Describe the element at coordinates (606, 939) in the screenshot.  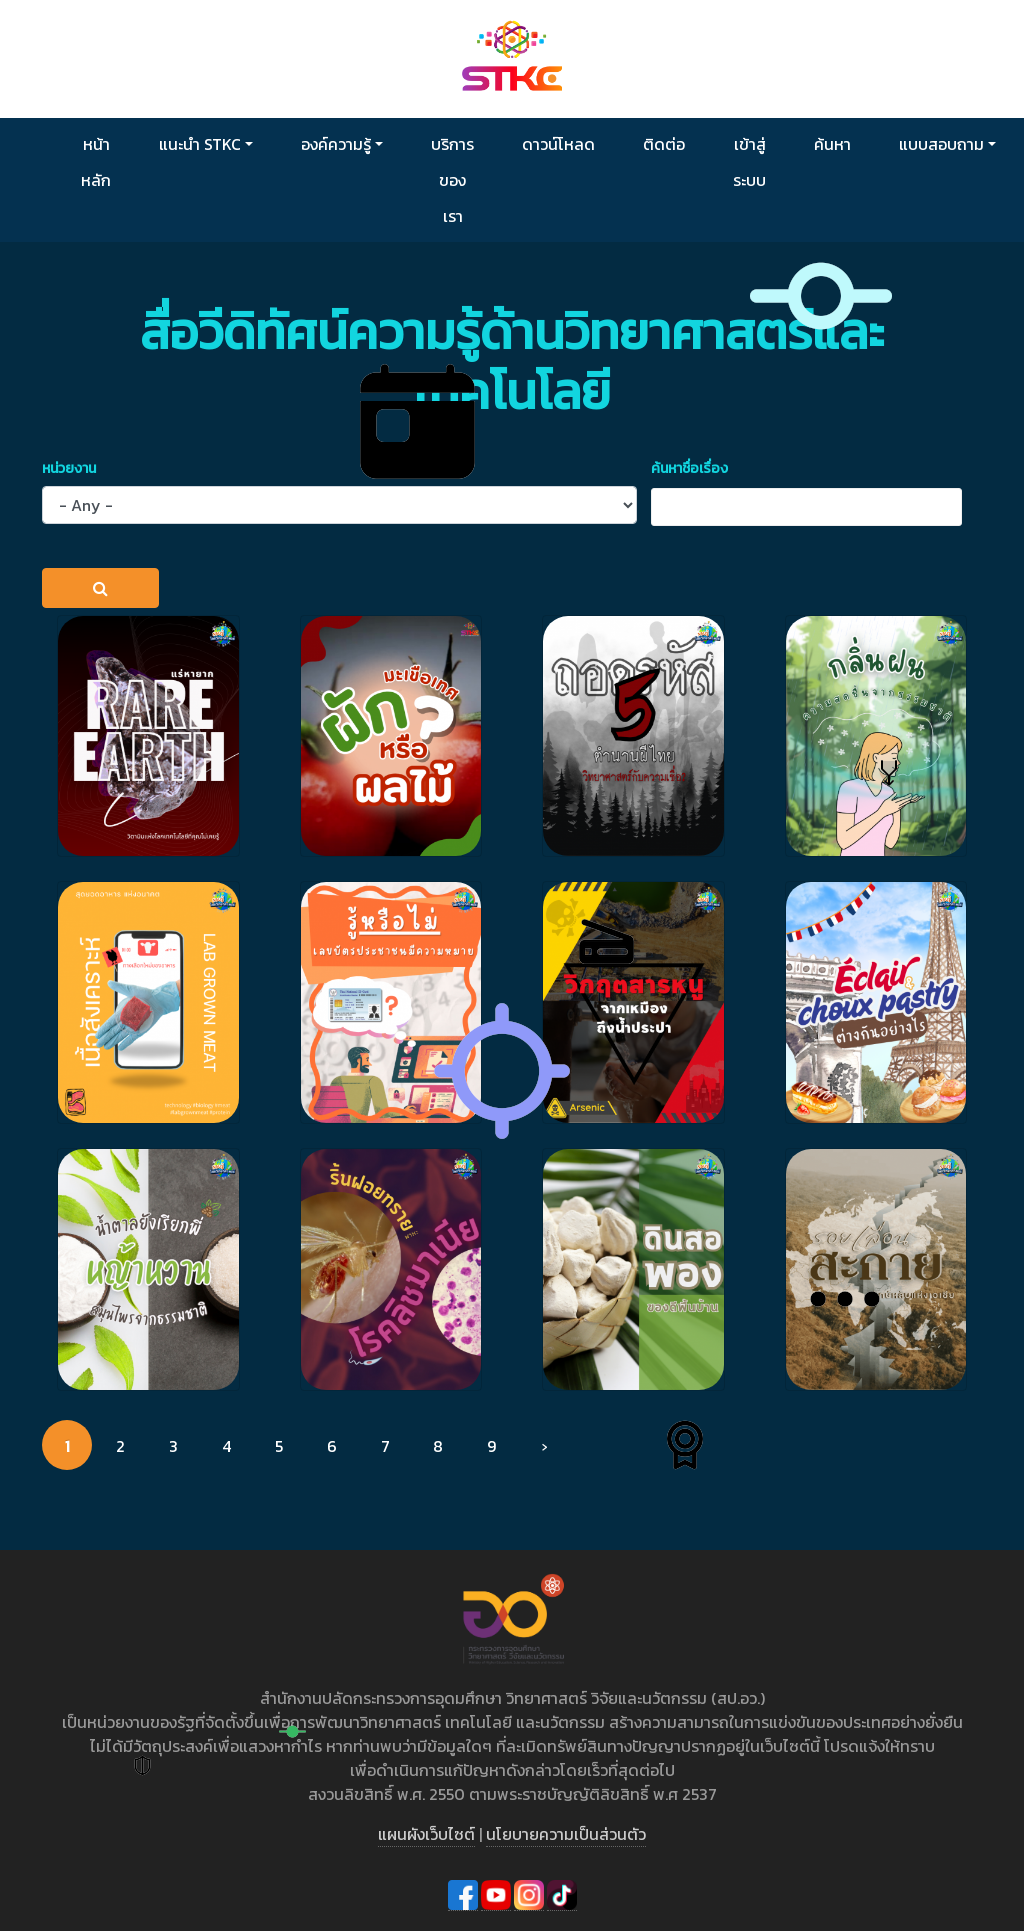
I see `scan a document` at that location.